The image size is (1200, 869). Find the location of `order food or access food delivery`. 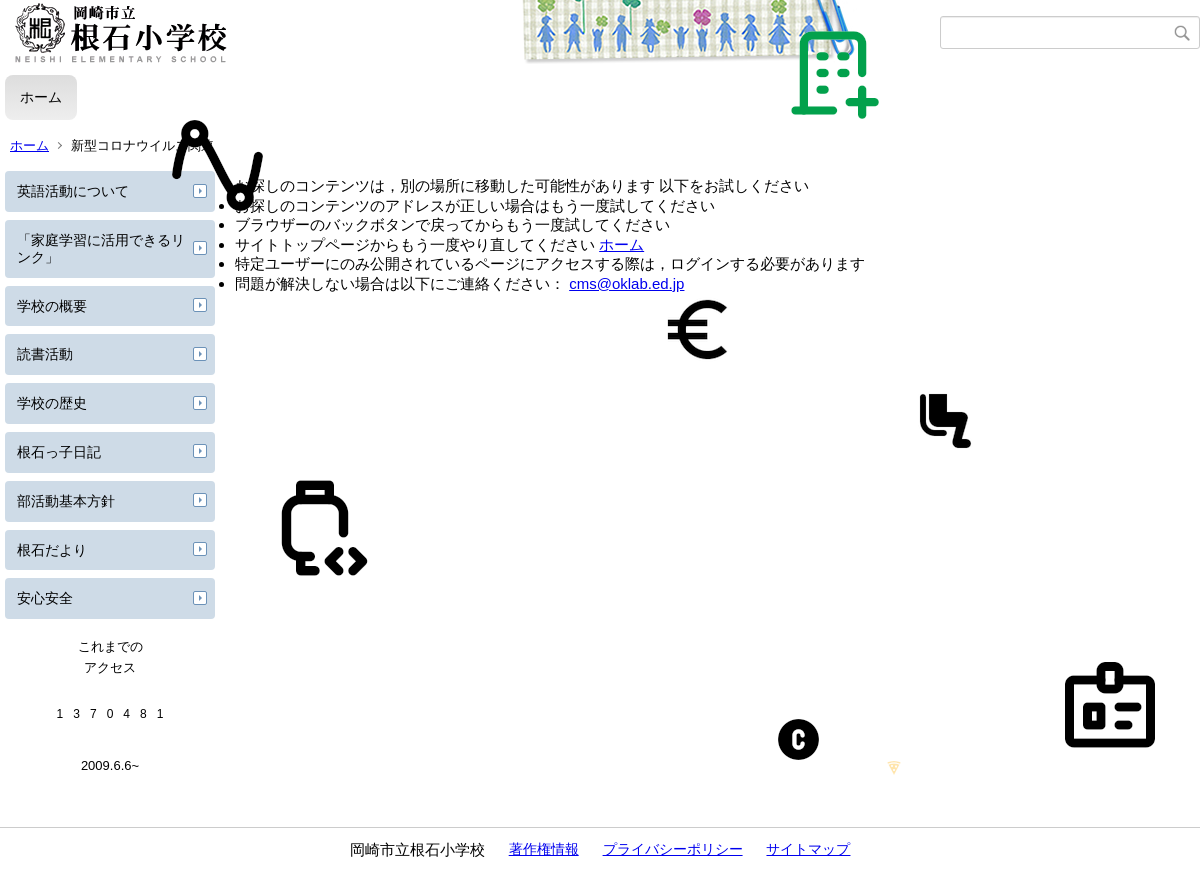

order food or access food delivery is located at coordinates (894, 768).